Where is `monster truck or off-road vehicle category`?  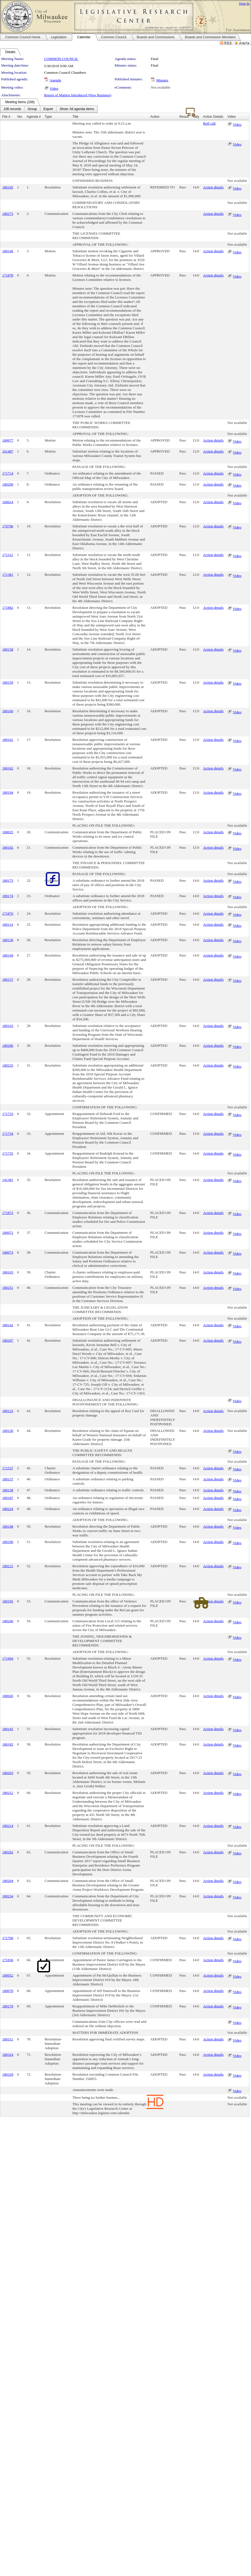 monster truck or off-road vehicle category is located at coordinates (201, 1602).